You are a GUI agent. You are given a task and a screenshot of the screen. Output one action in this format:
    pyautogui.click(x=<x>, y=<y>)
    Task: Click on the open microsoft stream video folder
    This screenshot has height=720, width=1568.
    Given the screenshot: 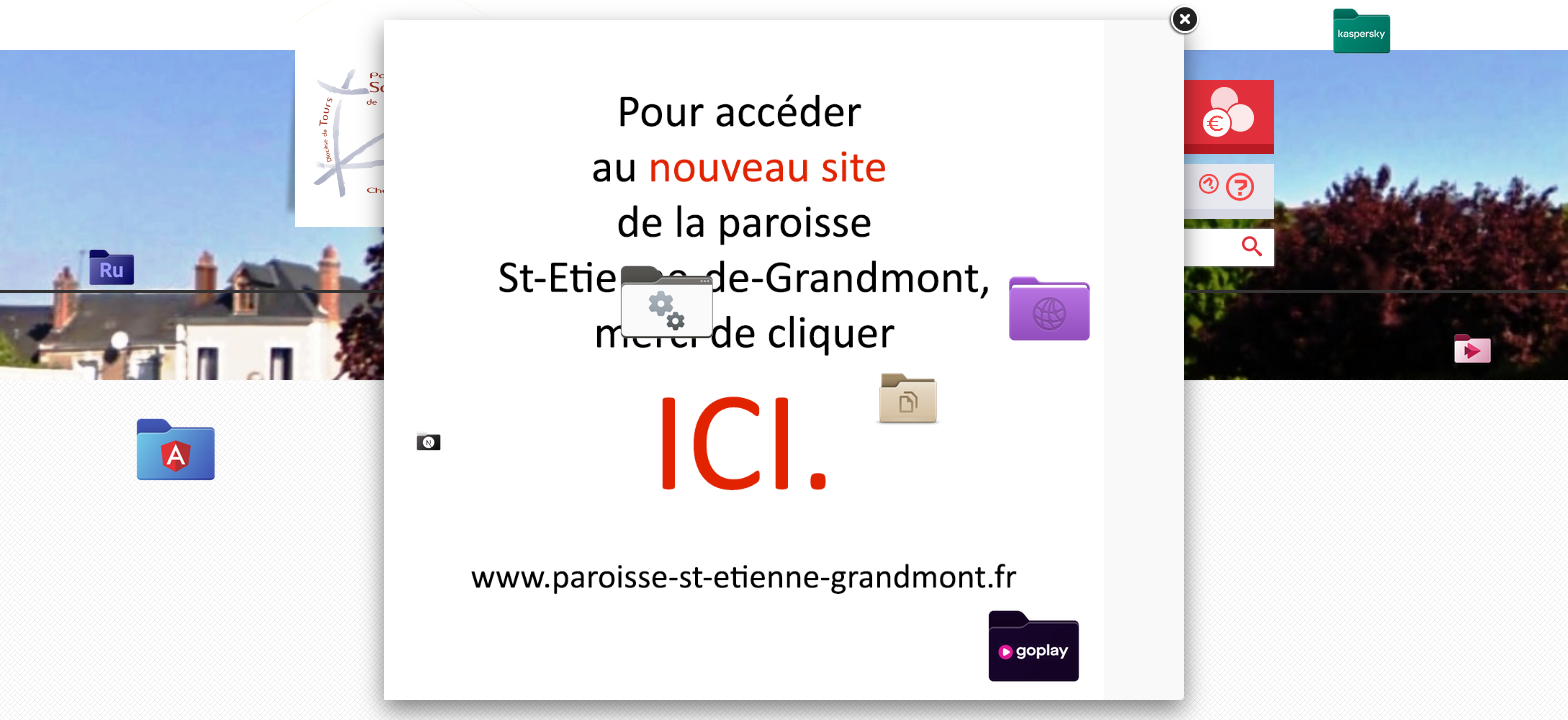 What is the action you would take?
    pyautogui.click(x=1472, y=349)
    